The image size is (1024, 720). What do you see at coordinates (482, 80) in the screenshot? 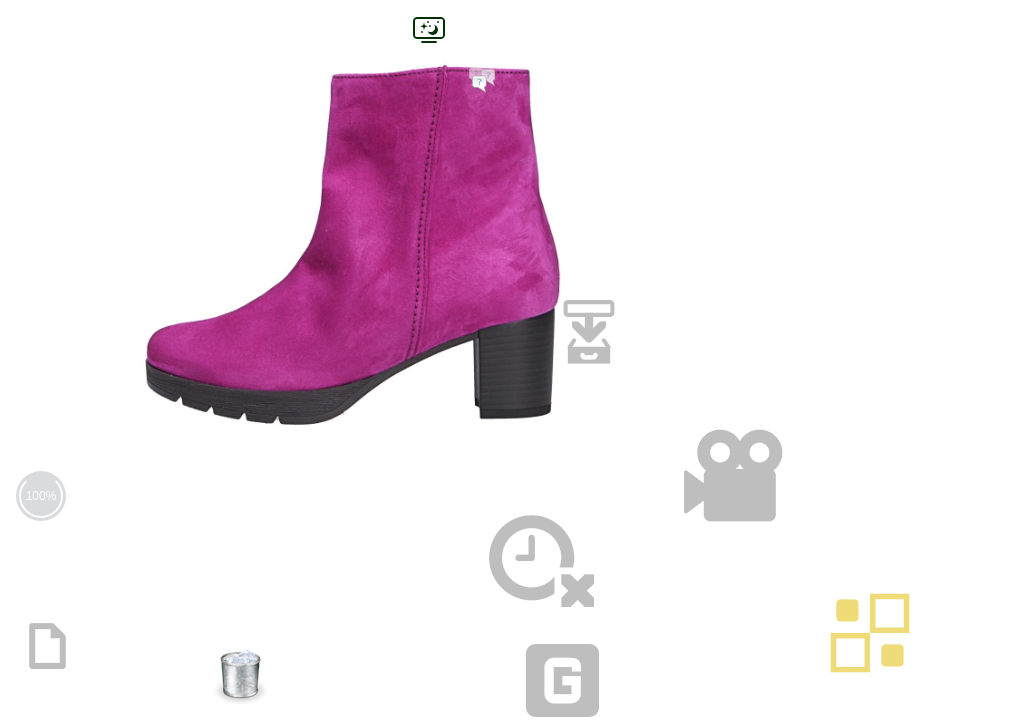
I see `access frequently asked questions` at bounding box center [482, 80].